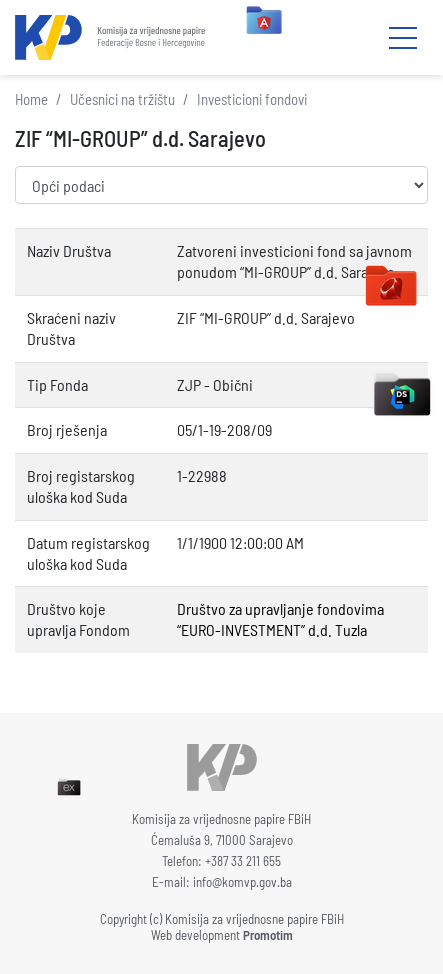 Image resolution: width=443 pixels, height=974 pixels. Describe the element at coordinates (402, 395) in the screenshot. I see `folder containing JetBrains DataSpell project files` at that location.